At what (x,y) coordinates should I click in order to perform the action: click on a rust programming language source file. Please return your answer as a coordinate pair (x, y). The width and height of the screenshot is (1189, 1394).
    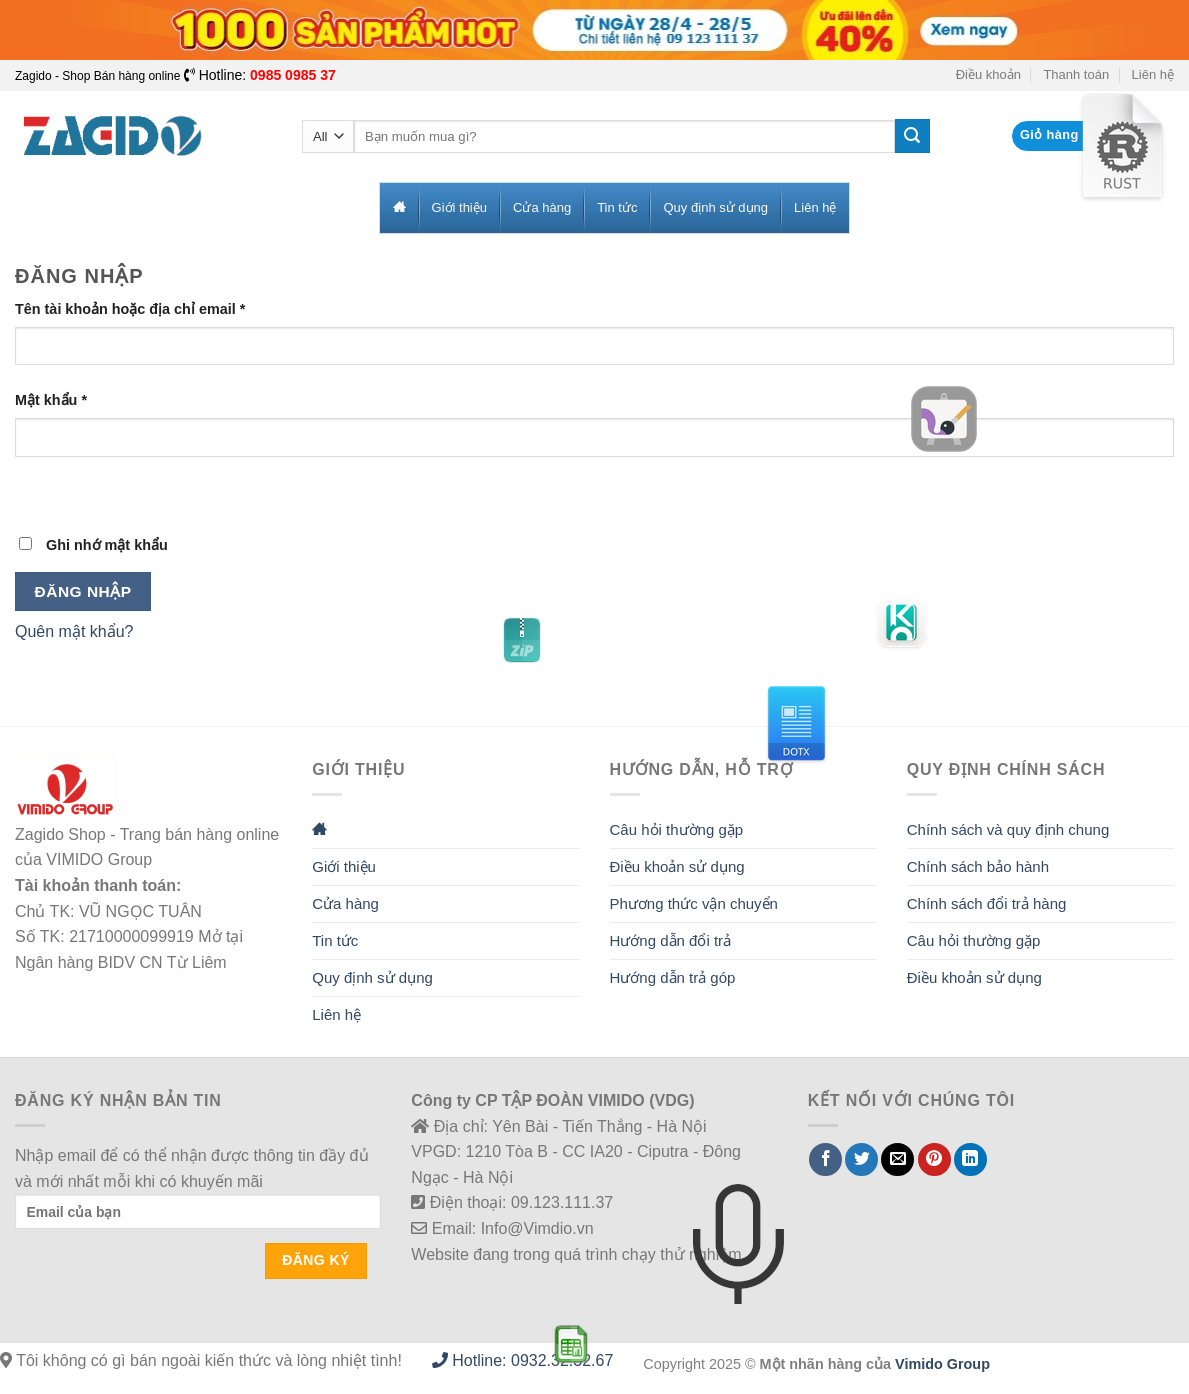
    Looking at the image, I should click on (1122, 147).